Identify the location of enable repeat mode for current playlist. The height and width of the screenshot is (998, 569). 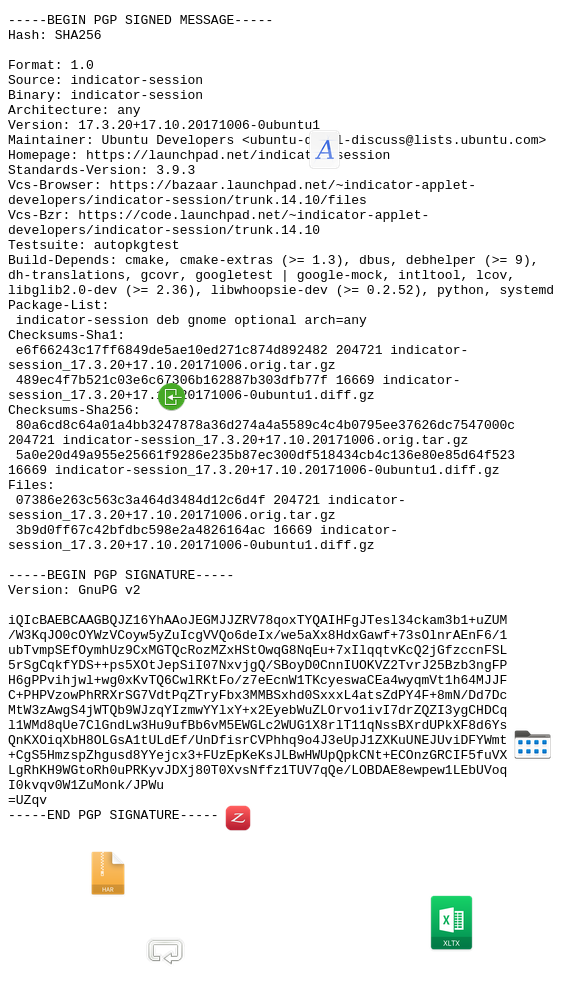
(165, 950).